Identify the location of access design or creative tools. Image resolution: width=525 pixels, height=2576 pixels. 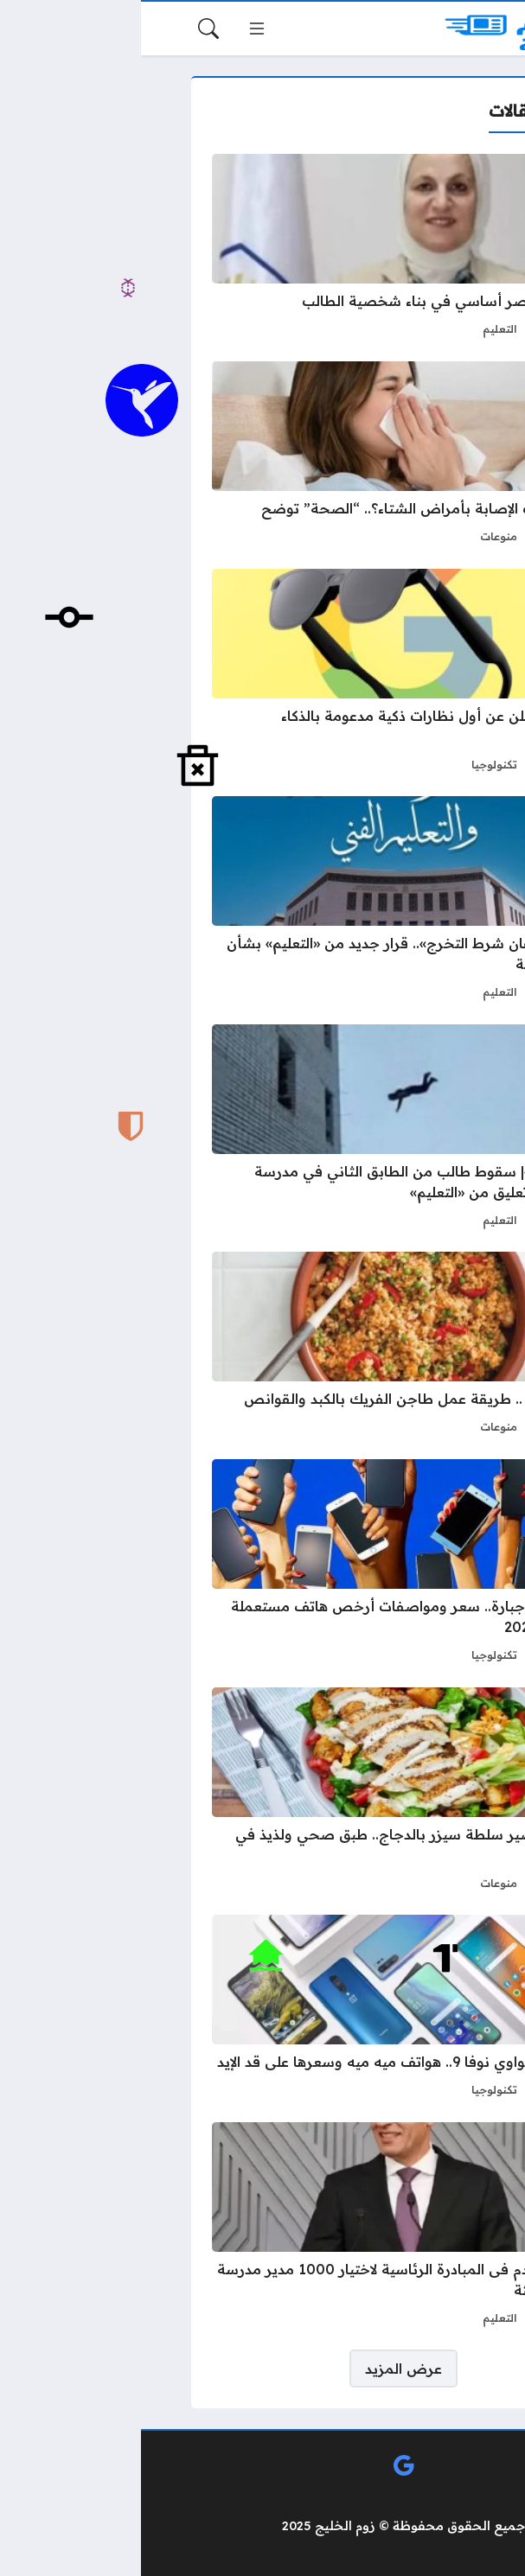
(445, 1957).